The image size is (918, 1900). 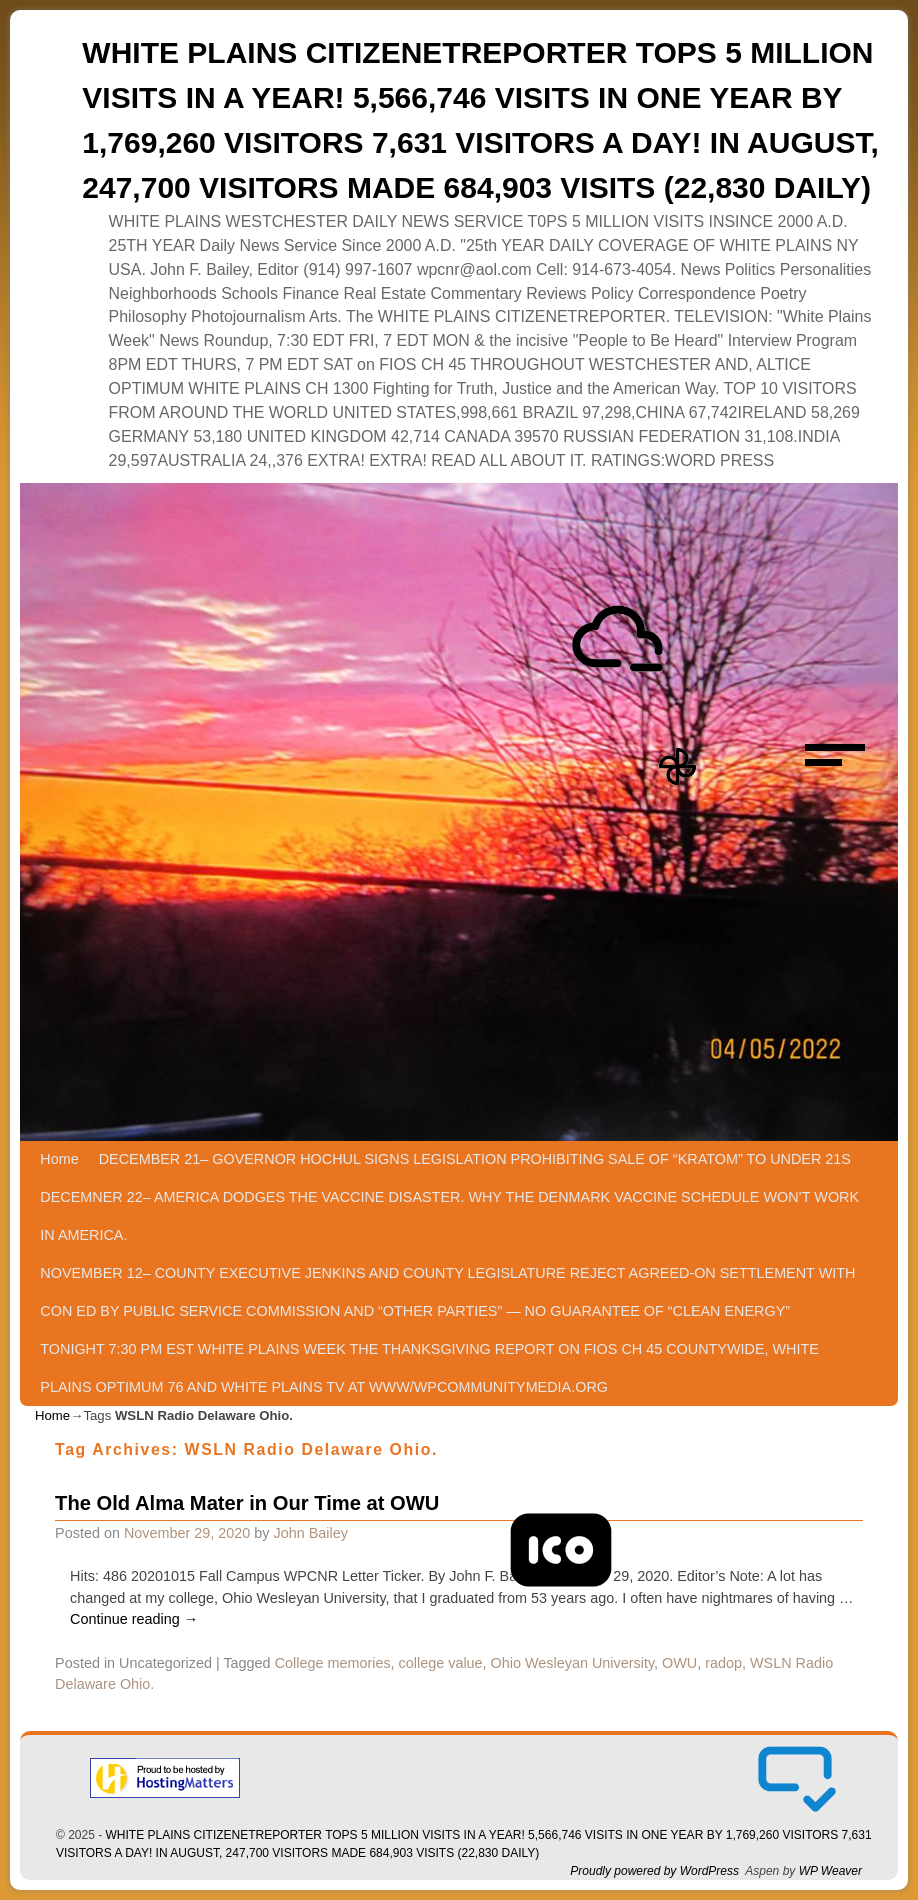 I want to click on enter a short text response, so click(x=835, y=755).